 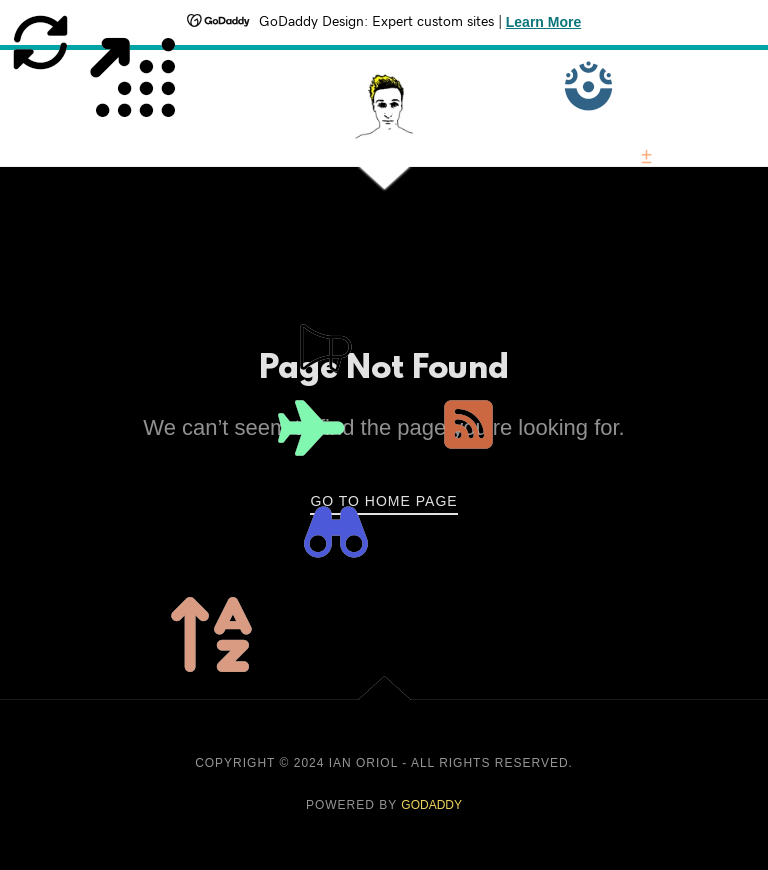 I want to click on open screenpal screen recording app, so click(x=588, y=86).